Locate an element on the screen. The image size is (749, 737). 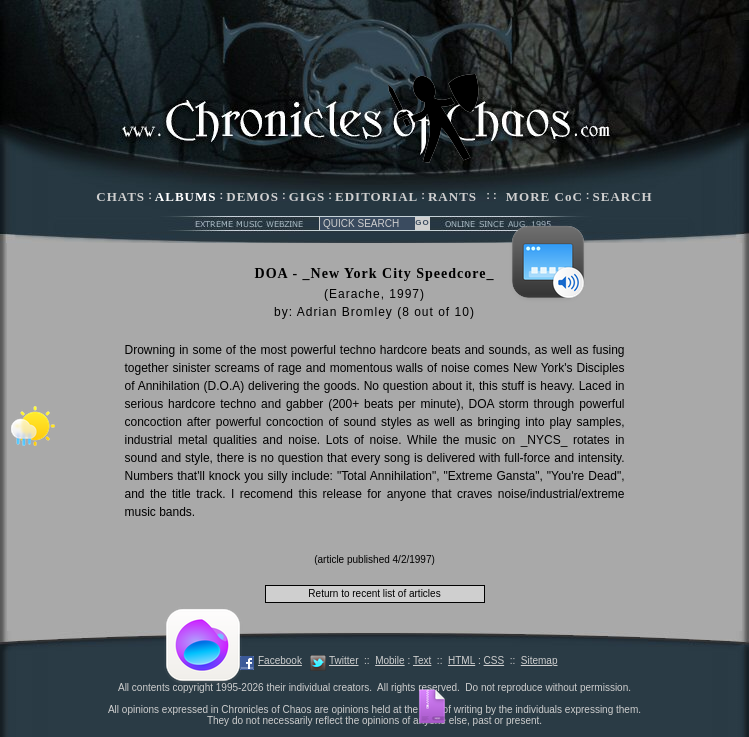
a virtualbox virtual hard disk file is located at coordinates (432, 707).